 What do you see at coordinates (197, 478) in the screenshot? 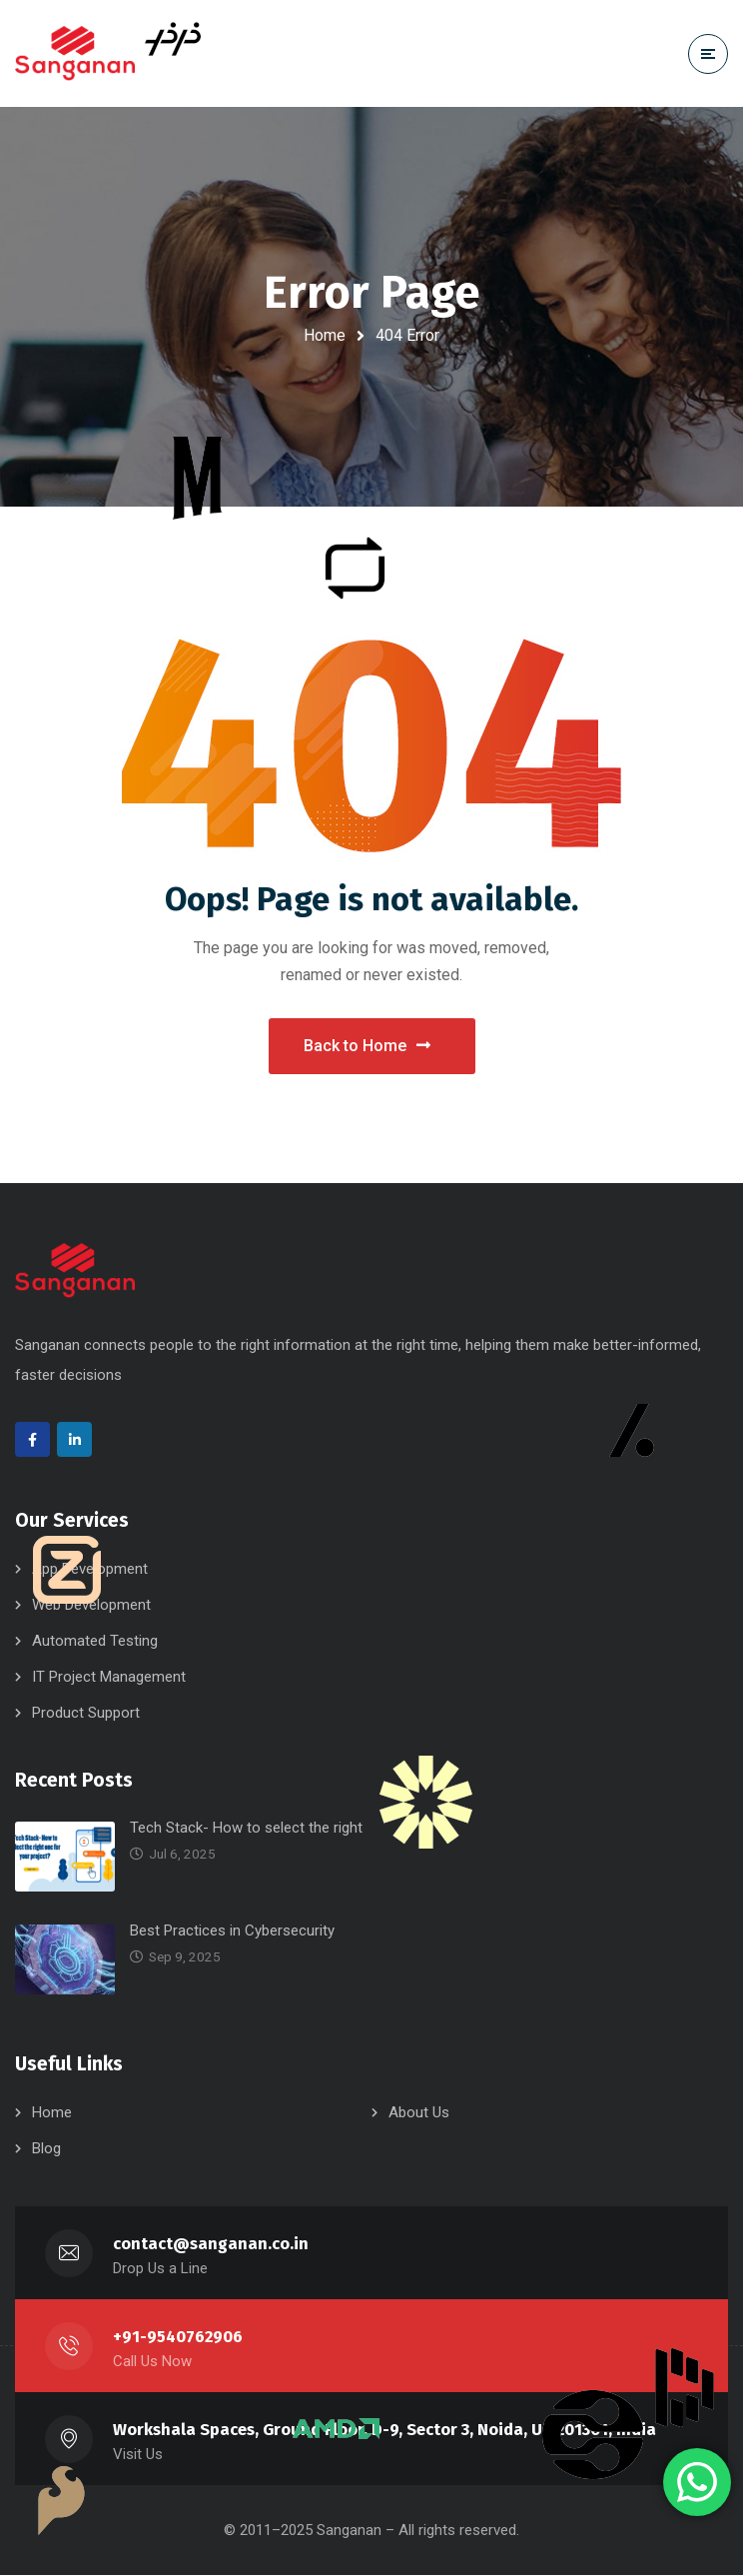
I see `open The Mighty app or website` at bounding box center [197, 478].